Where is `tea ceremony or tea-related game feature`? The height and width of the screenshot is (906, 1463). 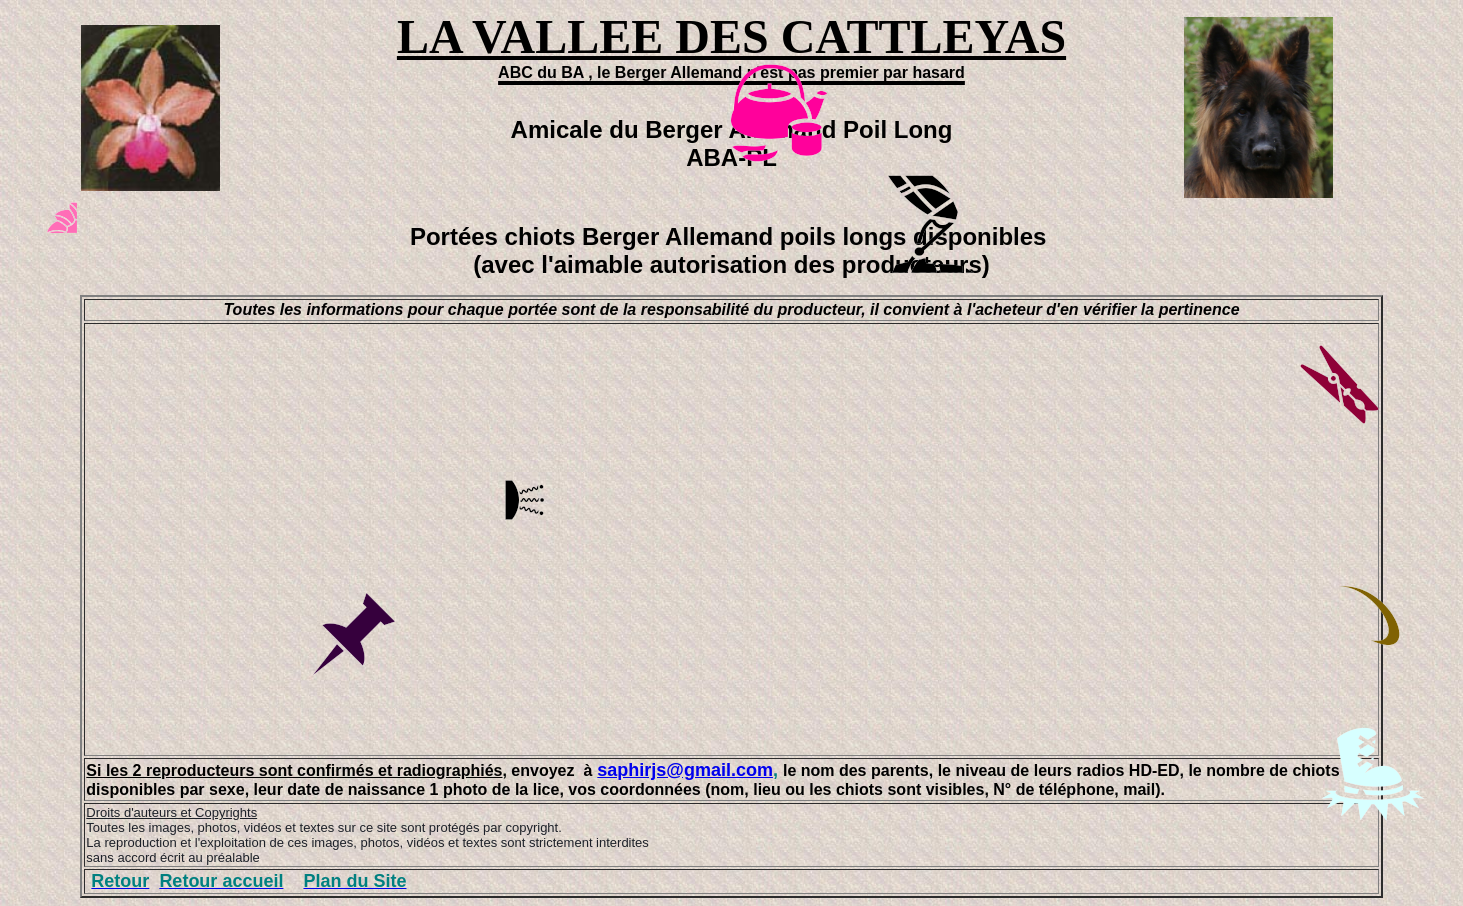
tea ceremony or tea-related game feature is located at coordinates (779, 113).